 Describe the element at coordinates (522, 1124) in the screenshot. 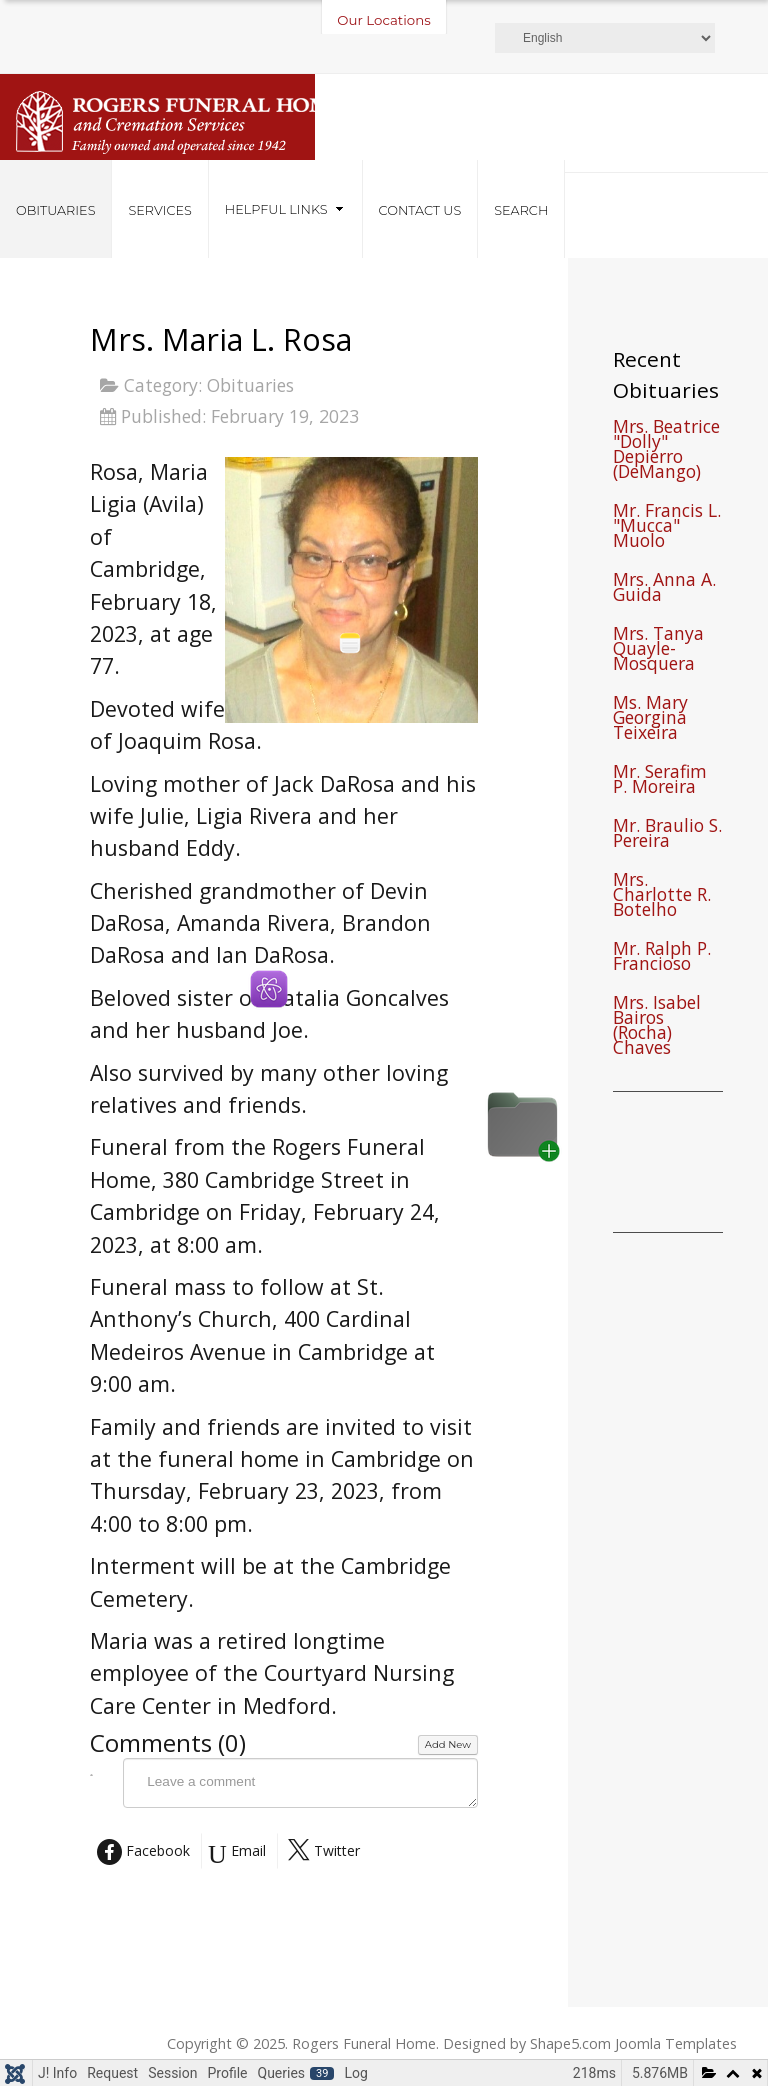

I see `create a new folder` at that location.